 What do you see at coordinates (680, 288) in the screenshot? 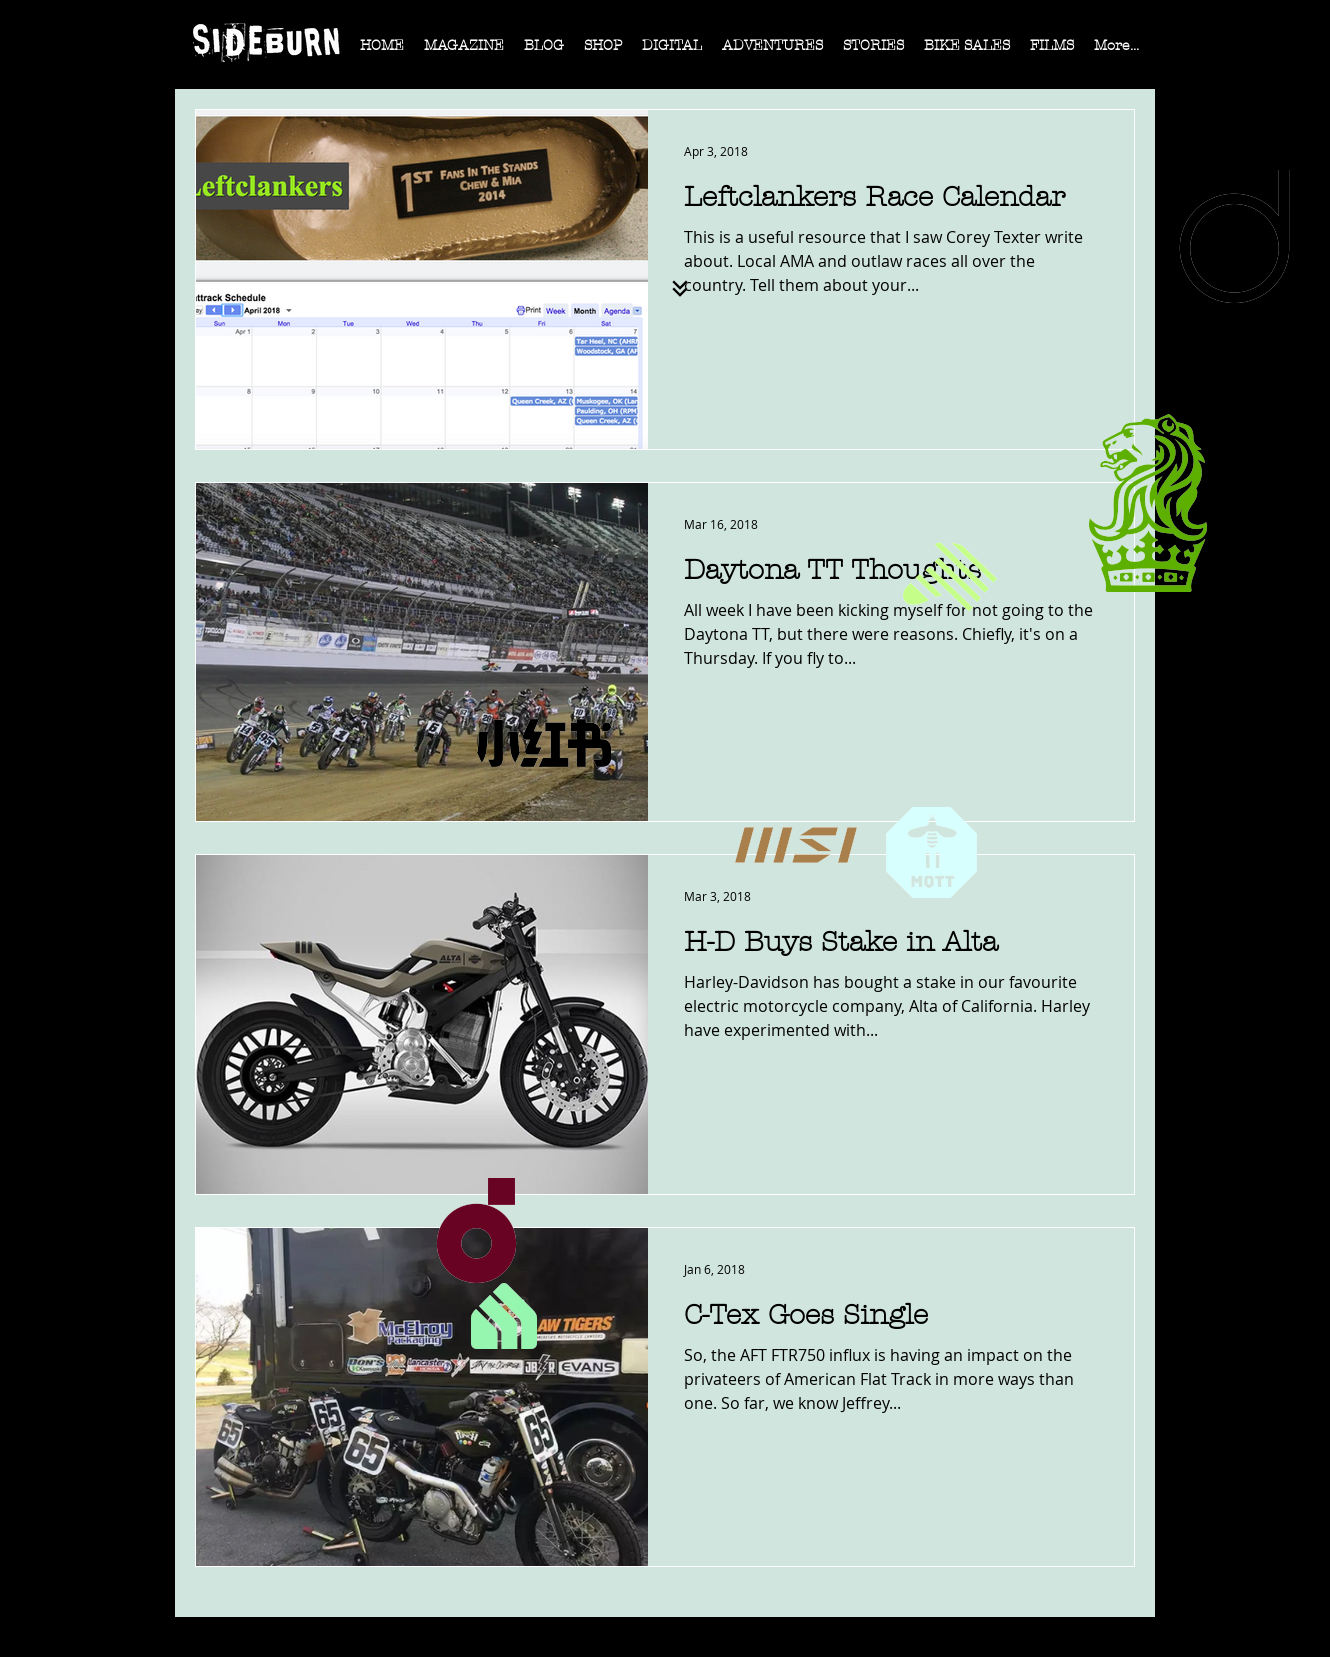
I see `scroll down to see more content` at bounding box center [680, 288].